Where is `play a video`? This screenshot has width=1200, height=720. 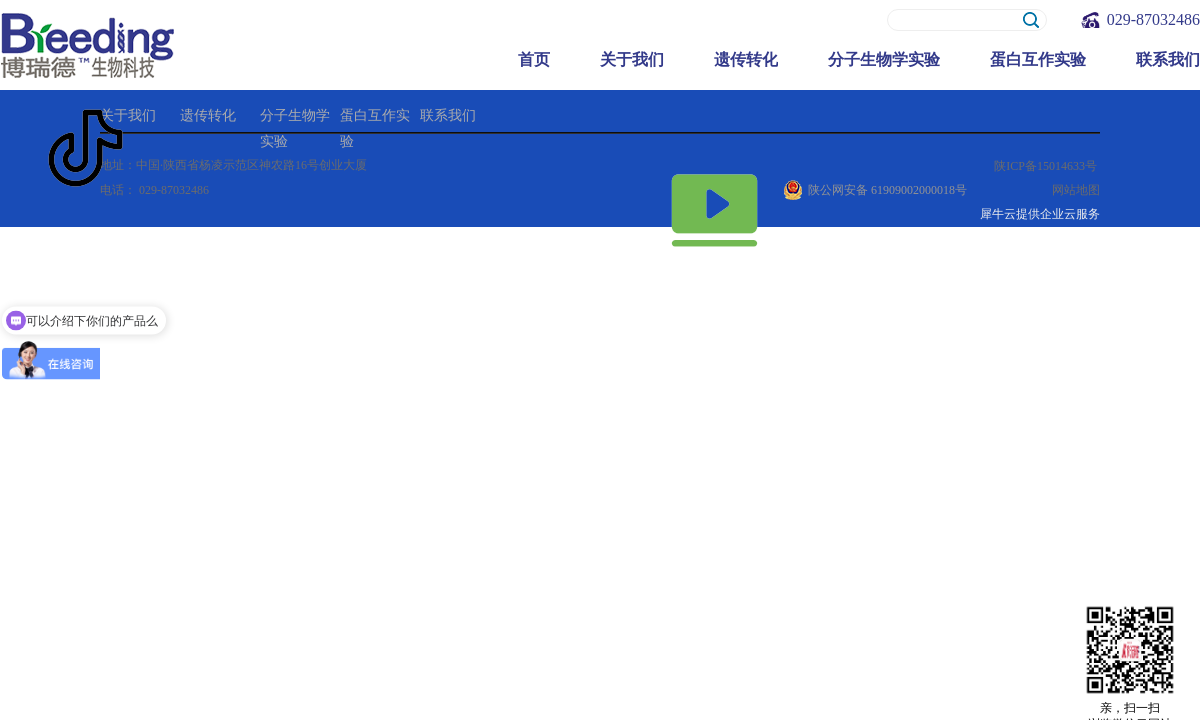 play a video is located at coordinates (714, 210).